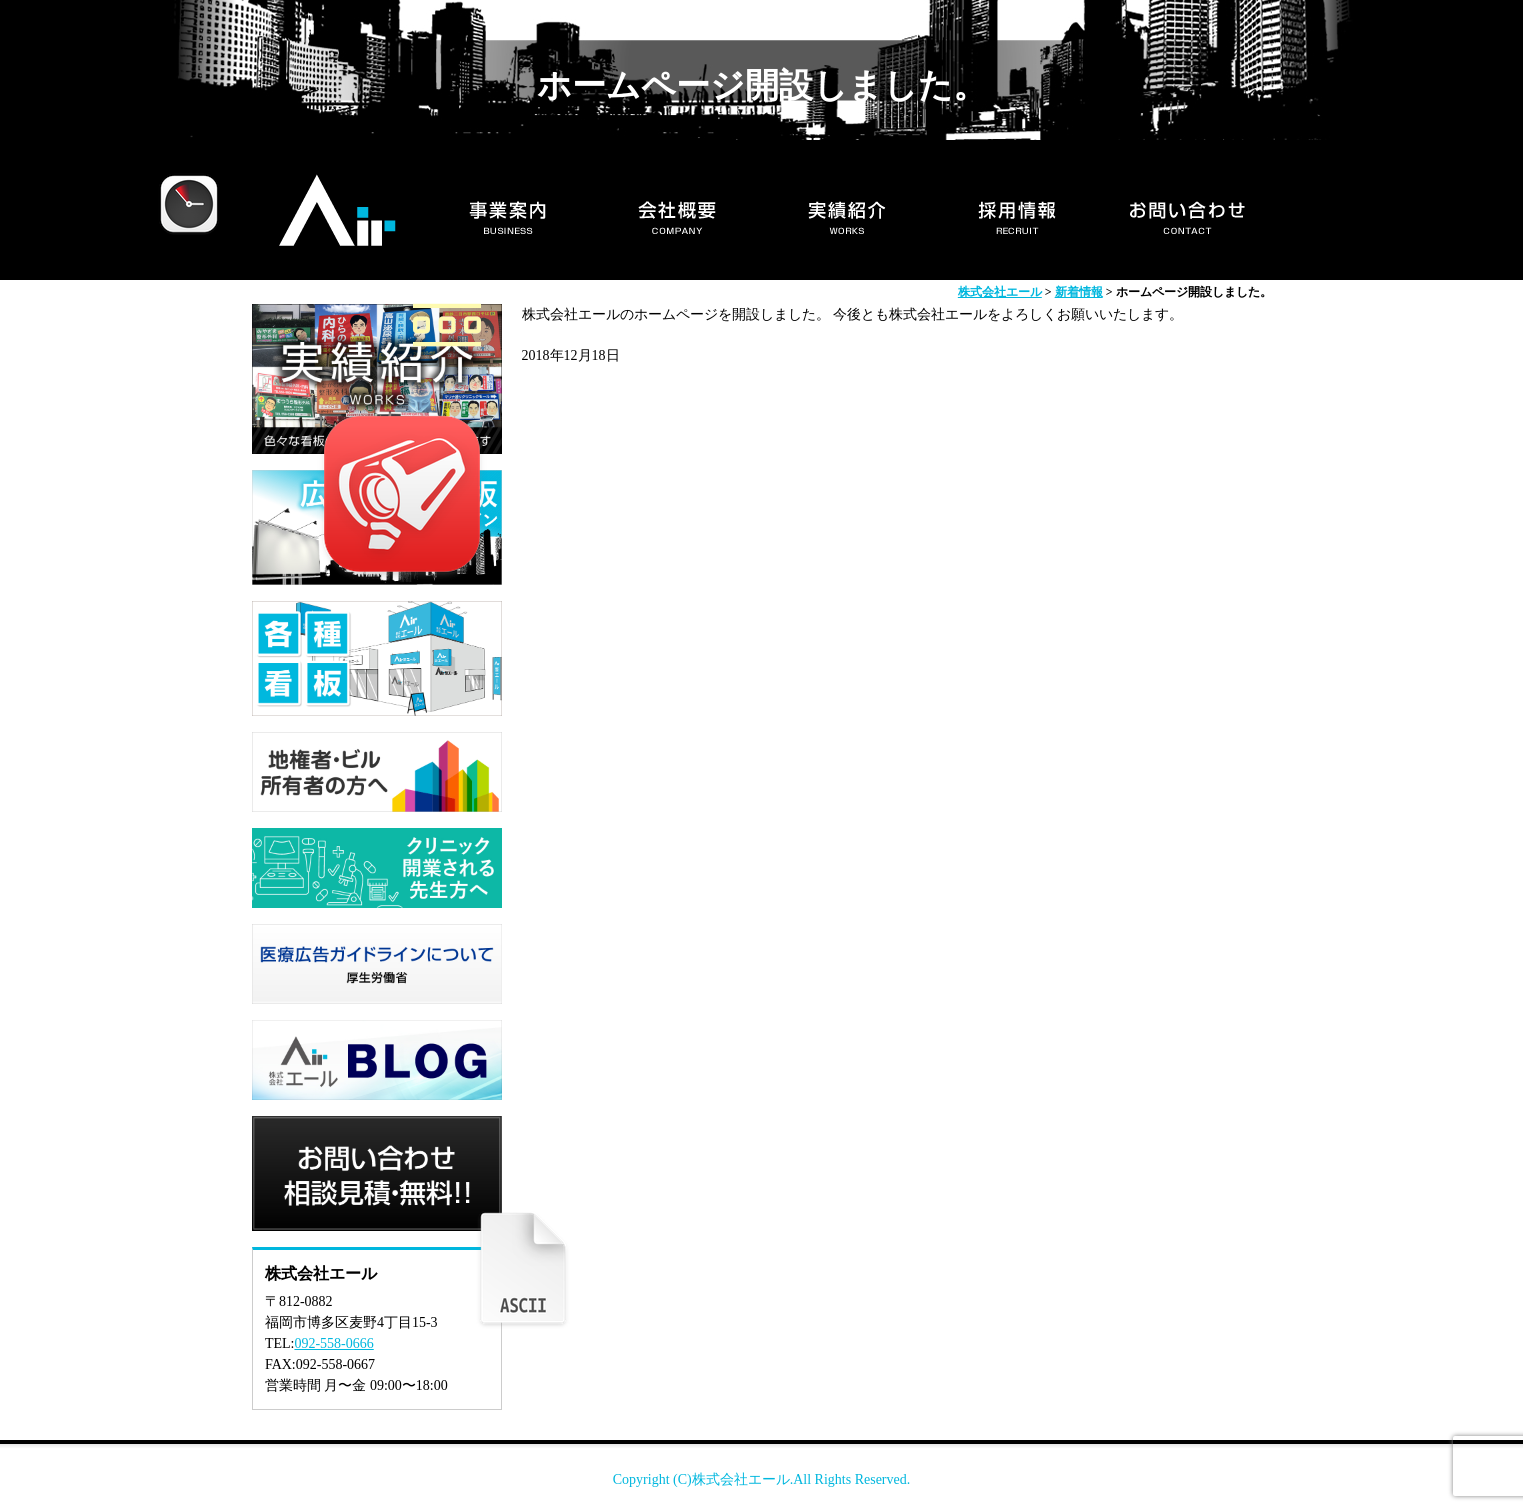 Image resolution: width=1523 pixels, height=1510 pixels. Describe the element at coordinates (523, 1270) in the screenshot. I see `a plain text or ascii file type indicator` at that location.